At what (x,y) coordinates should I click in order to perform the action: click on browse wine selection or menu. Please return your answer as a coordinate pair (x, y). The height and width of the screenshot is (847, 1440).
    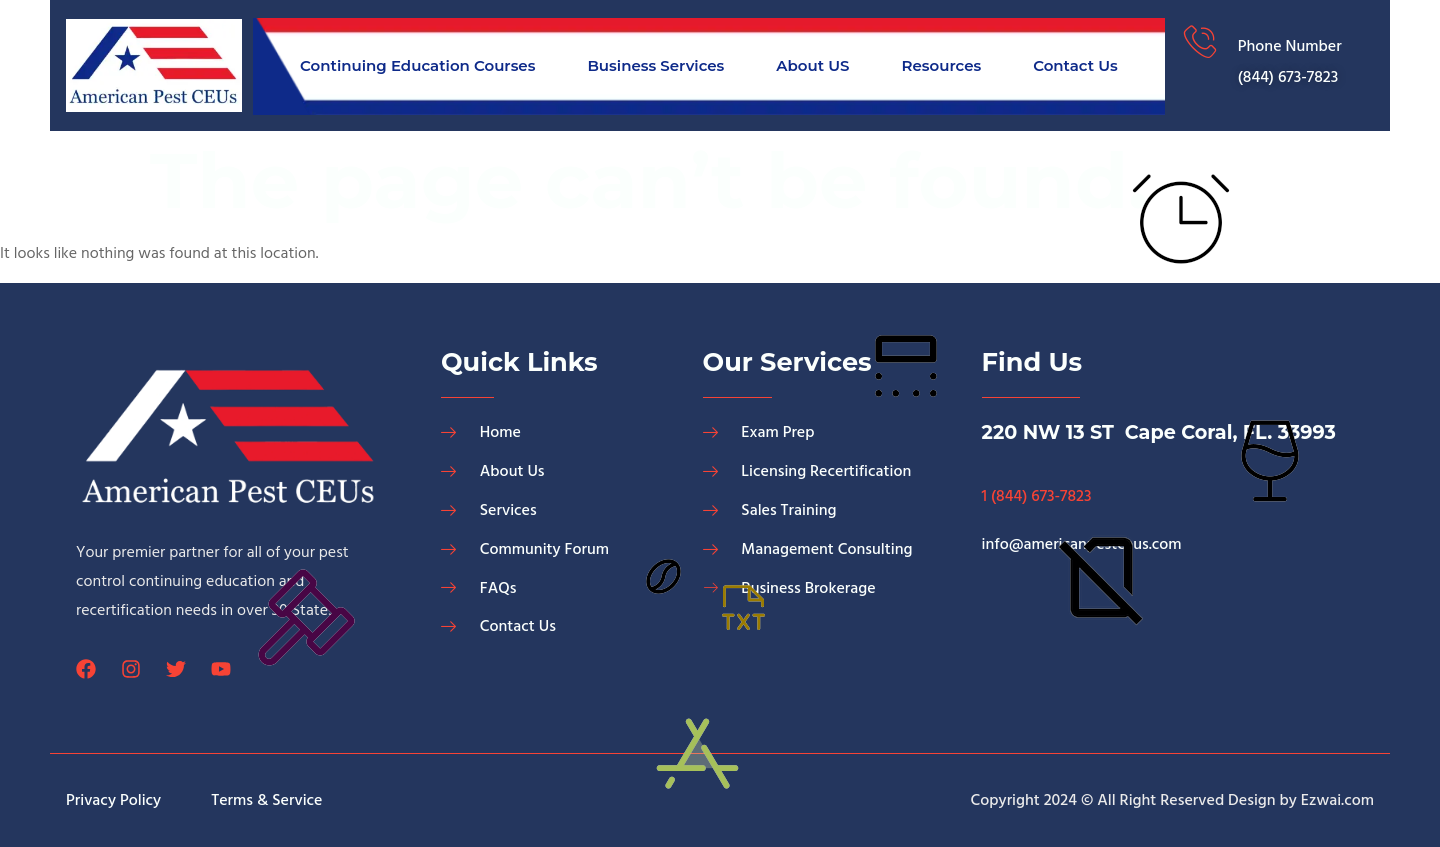
    Looking at the image, I should click on (1270, 458).